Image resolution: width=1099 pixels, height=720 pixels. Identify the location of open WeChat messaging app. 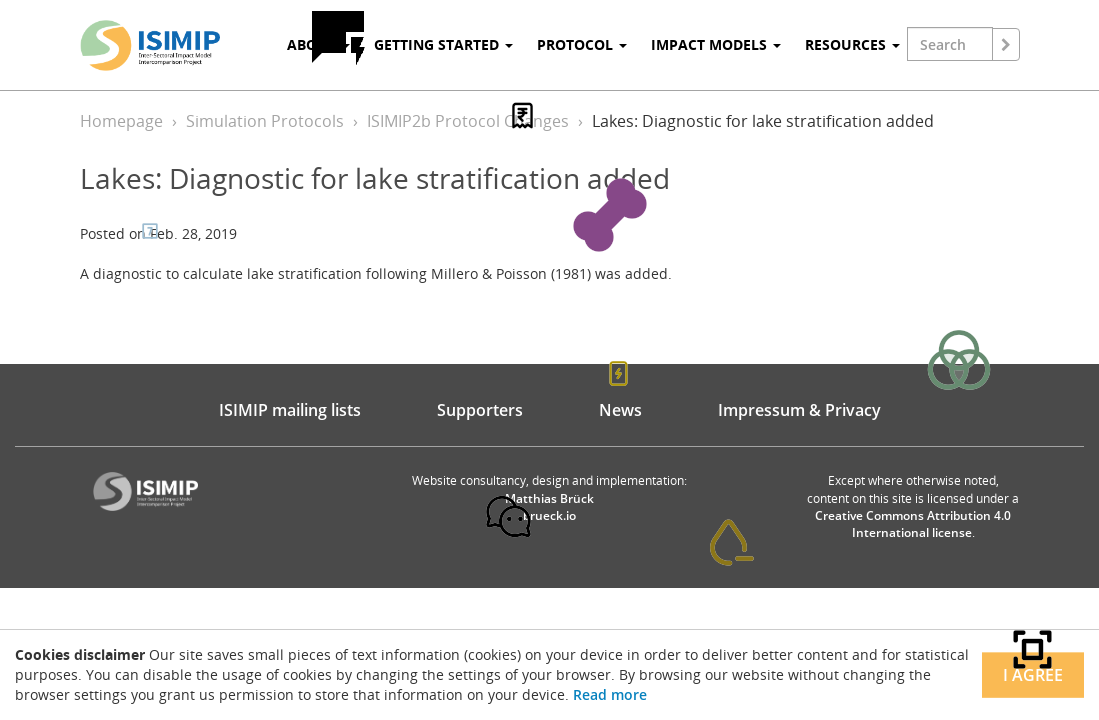
(508, 516).